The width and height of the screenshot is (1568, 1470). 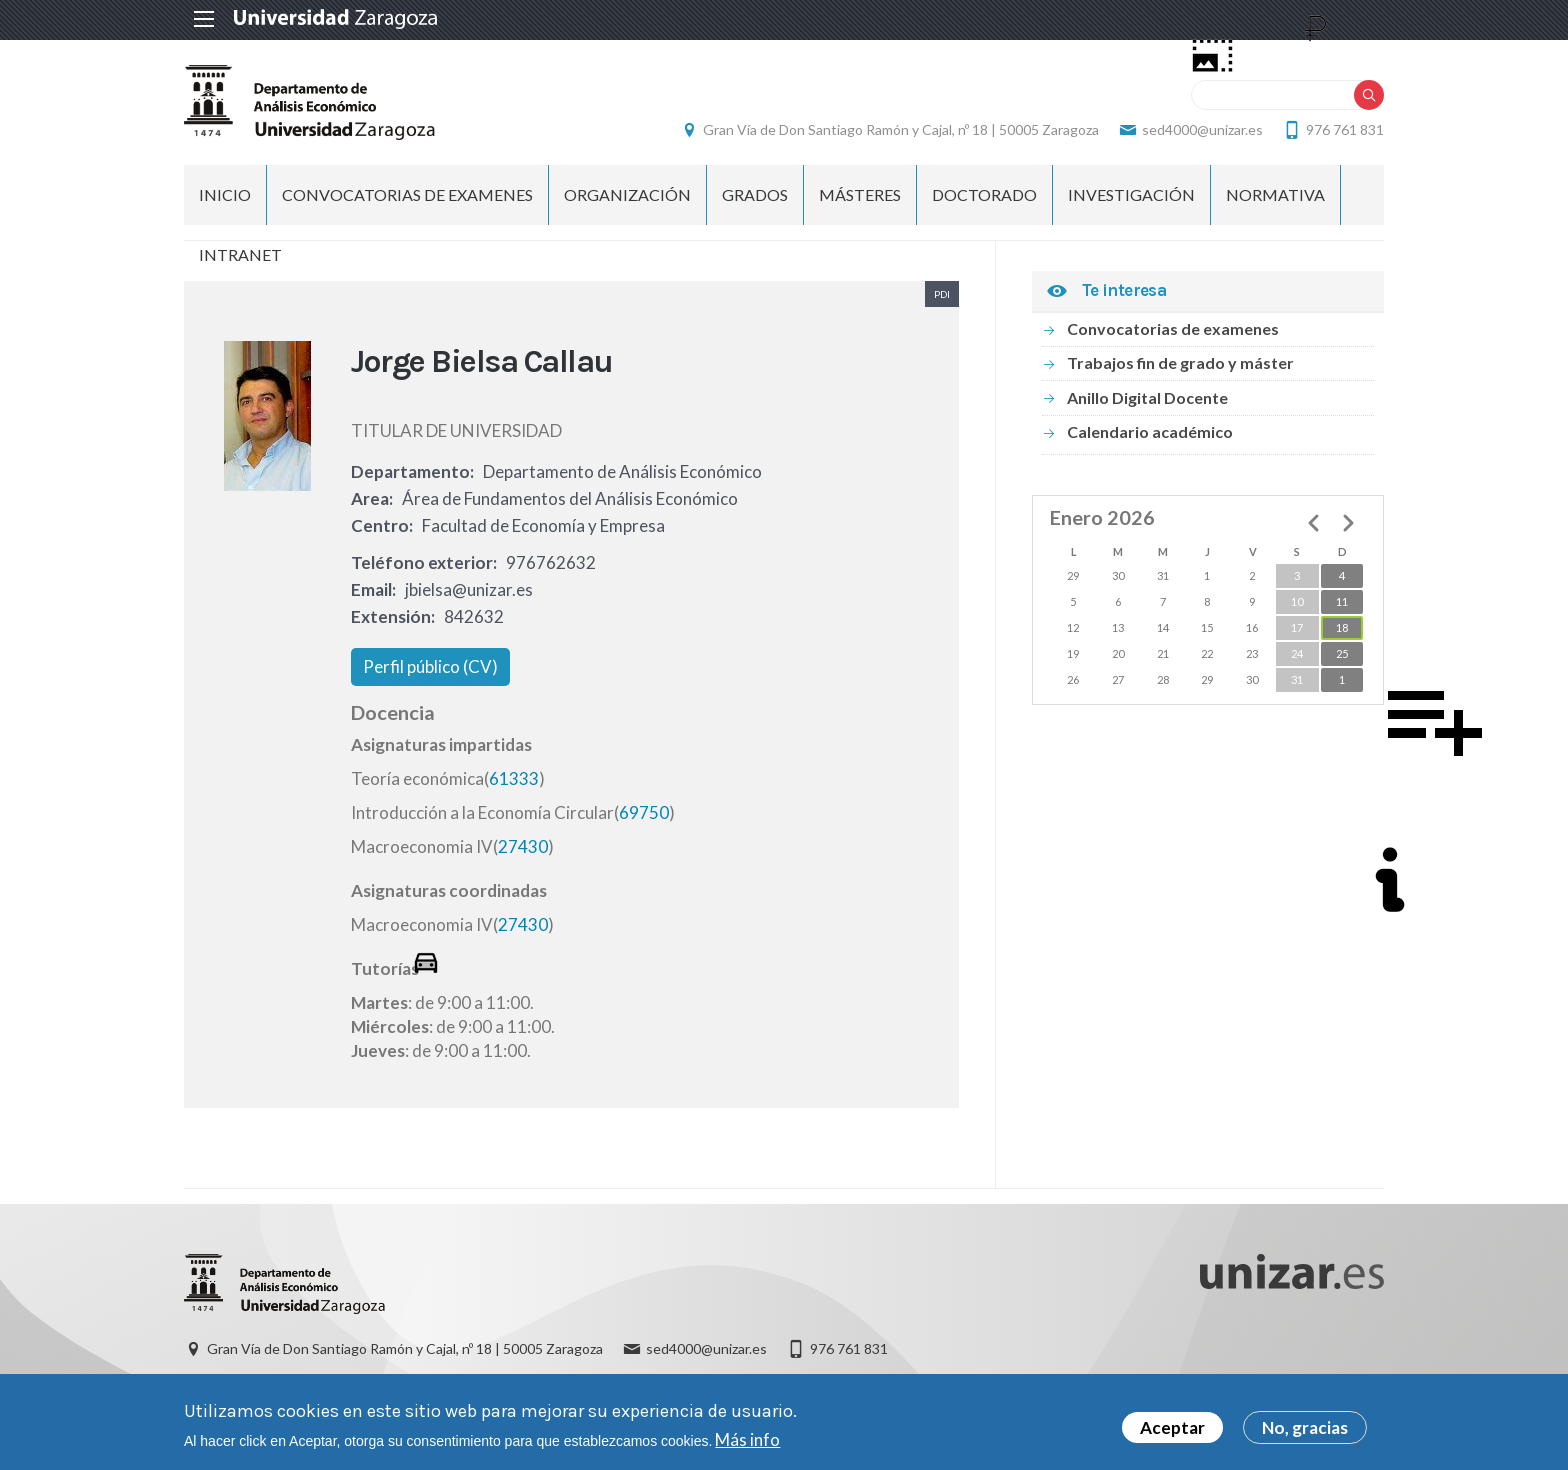 What do you see at coordinates (1212, 55) in the screenshot?
I see `resize image to large format` at bounding box center [1212, 55].